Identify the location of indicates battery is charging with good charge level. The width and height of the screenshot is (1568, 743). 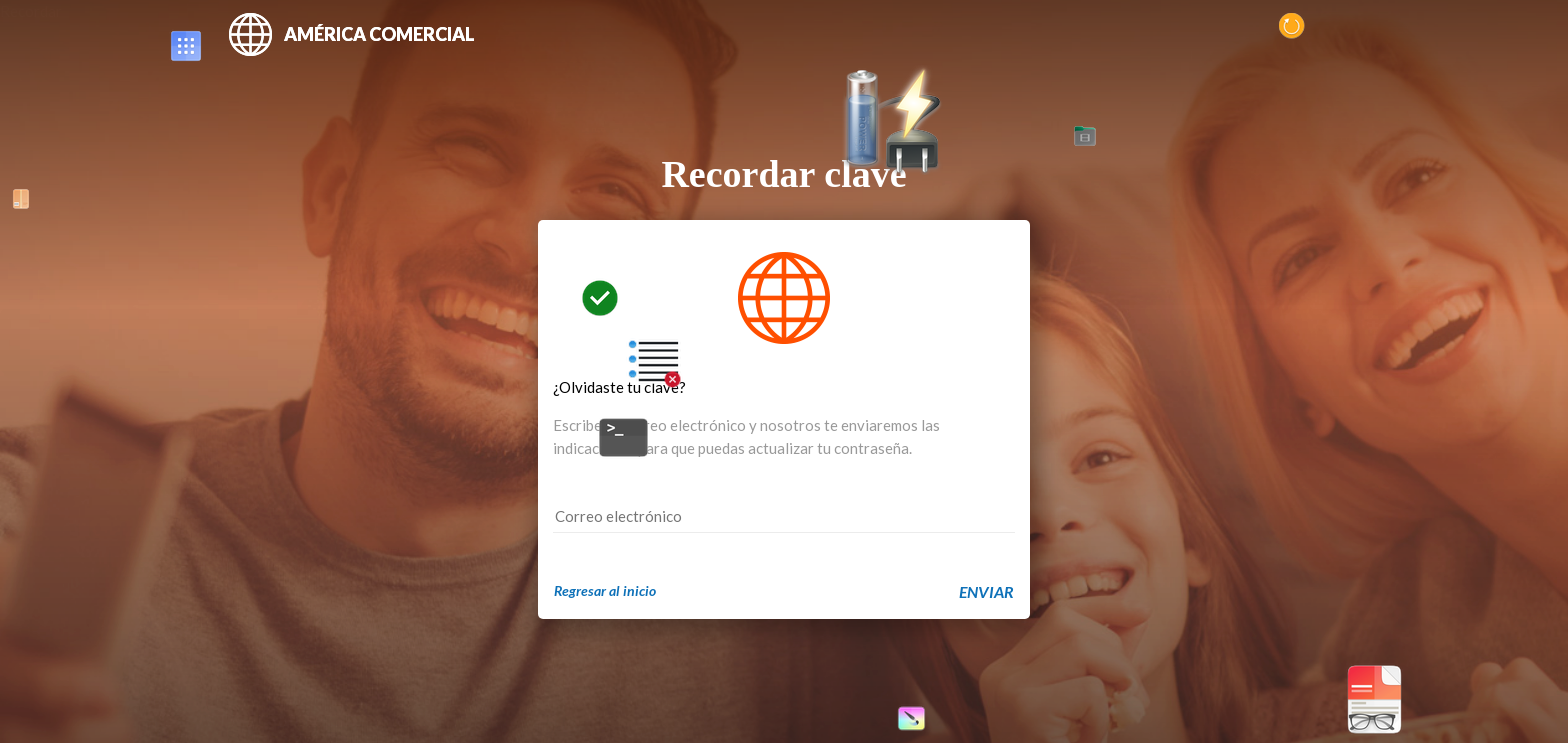
(888, 120).